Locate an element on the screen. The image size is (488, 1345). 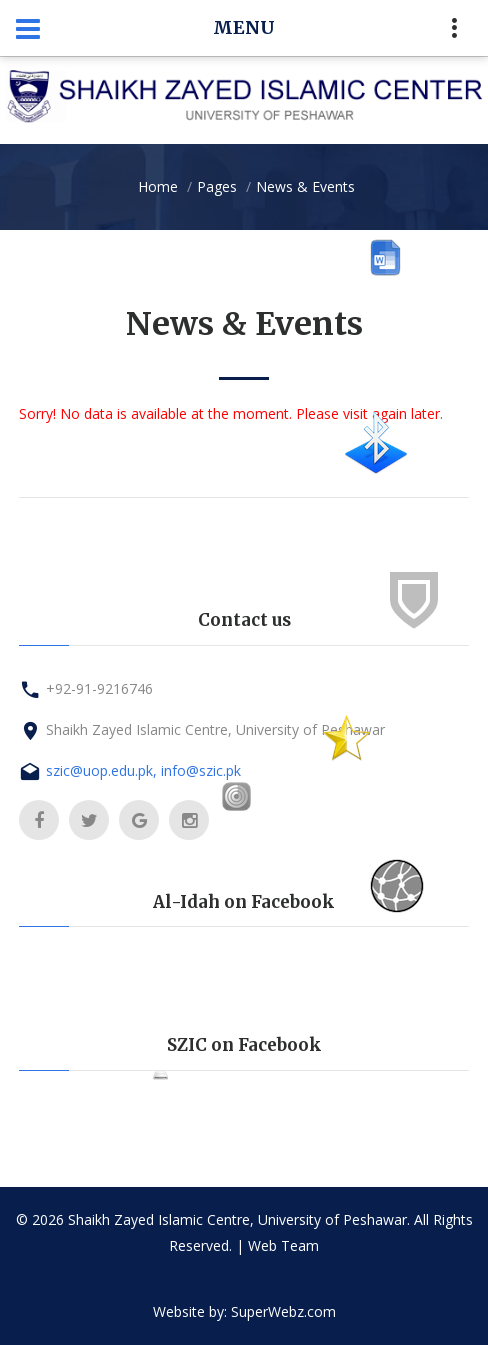
a microsoft word document file is located at coordinates (385, 257).